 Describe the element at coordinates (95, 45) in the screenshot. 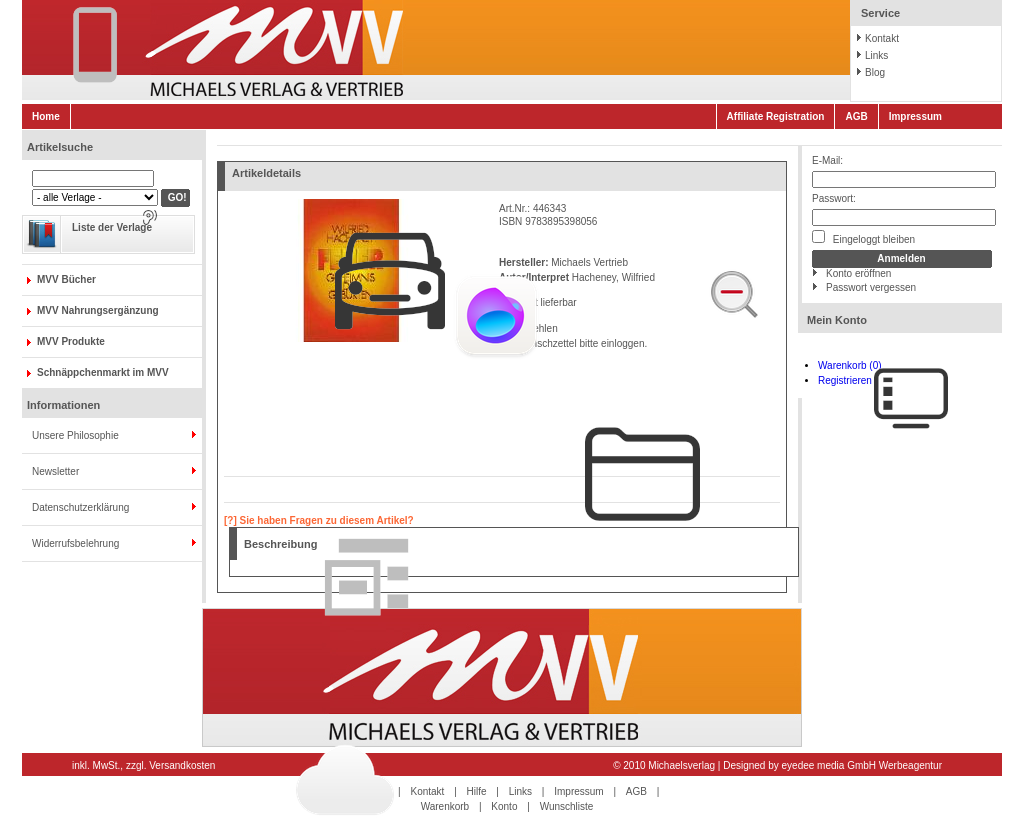

I see `indicates an iPhone or iOS device` at that location.